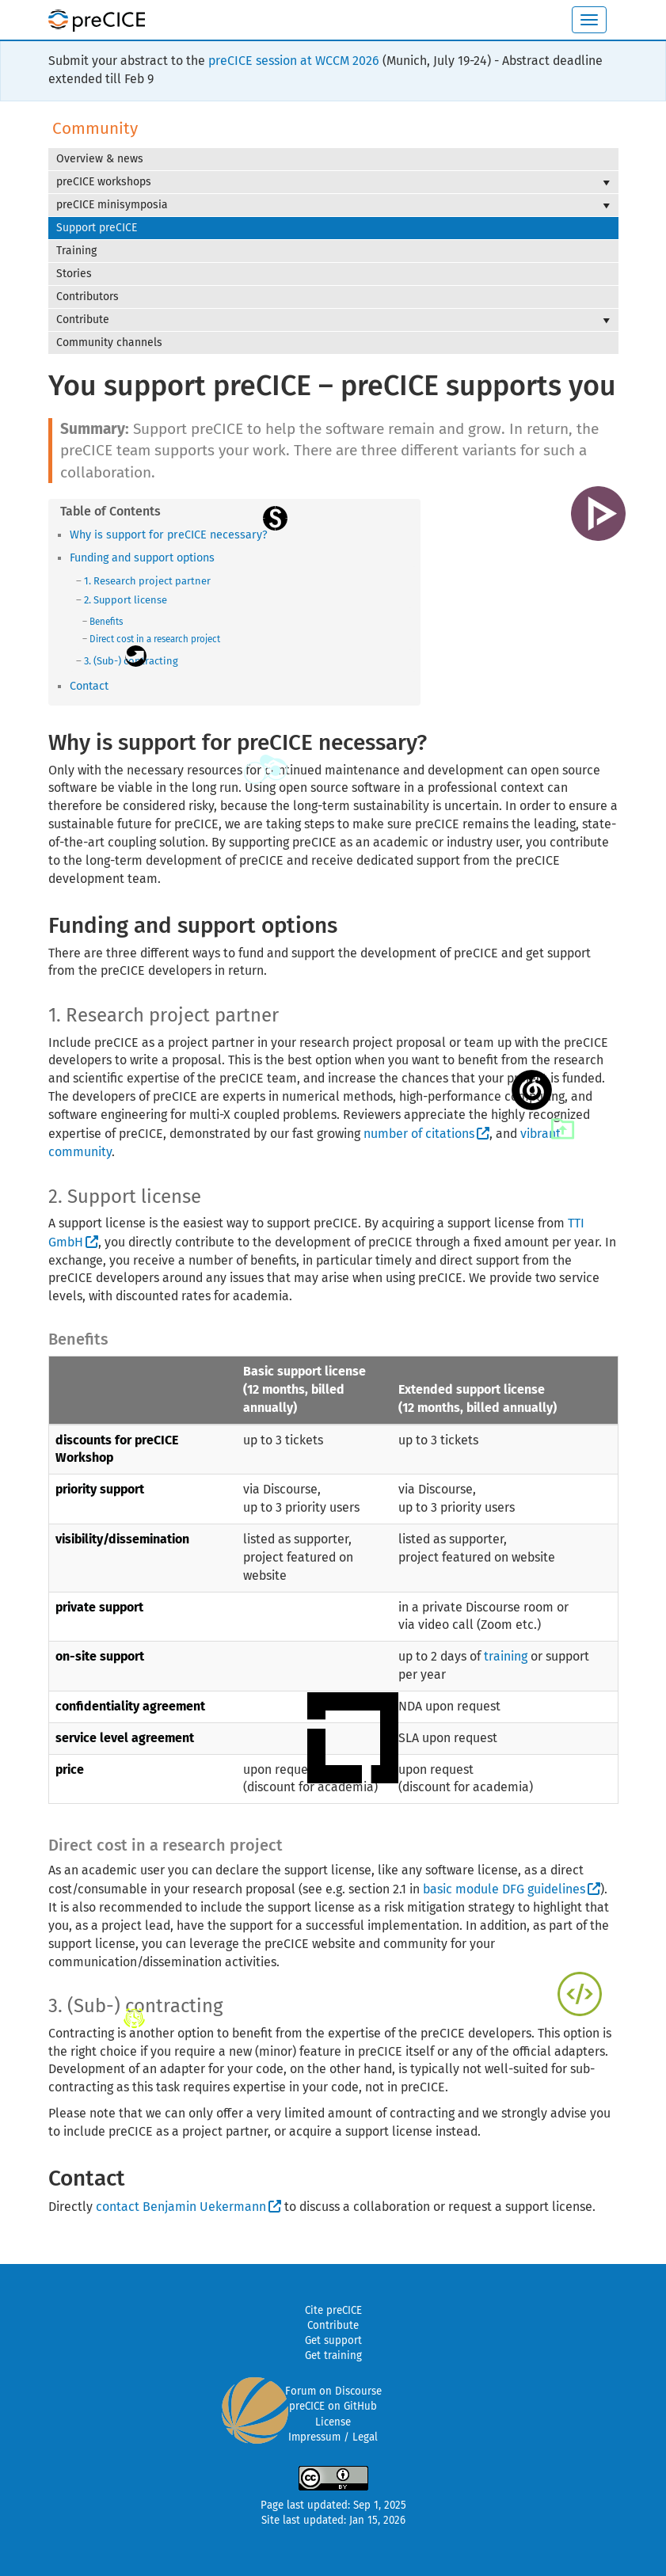 This screenshot has height=2576, width=666. What do you see at coordinates (265, 769) in the screenshot?
I see `open the Crew United platform` at bounding box center [265, 769].